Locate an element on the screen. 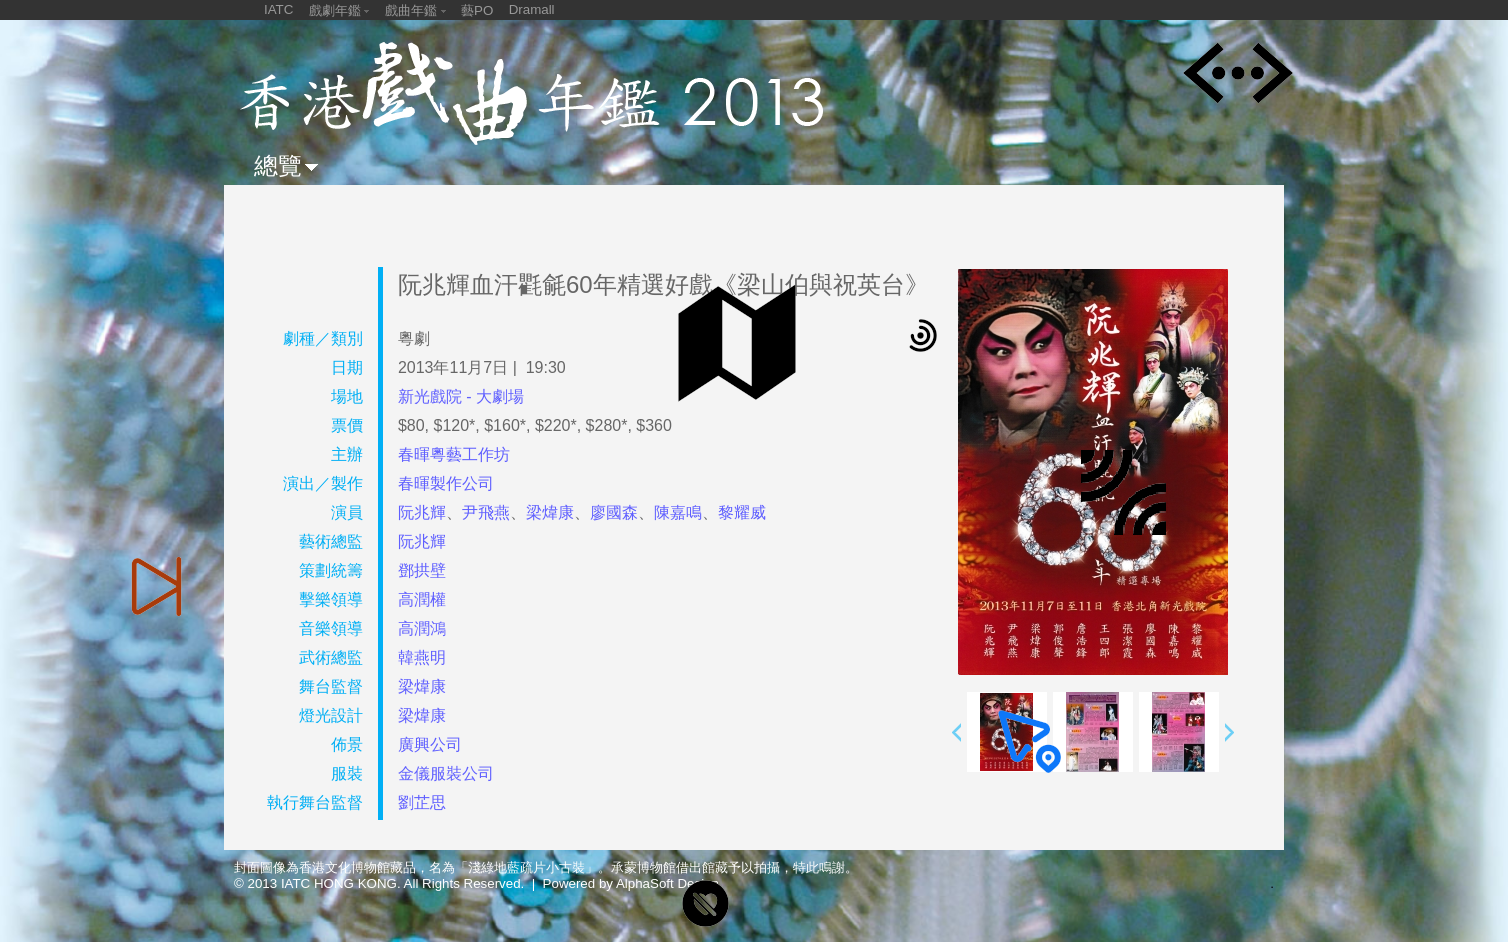 This screenshot has height=942, width=1508. enable lens flare or light leak effect is located at coordinates (1123, 492).